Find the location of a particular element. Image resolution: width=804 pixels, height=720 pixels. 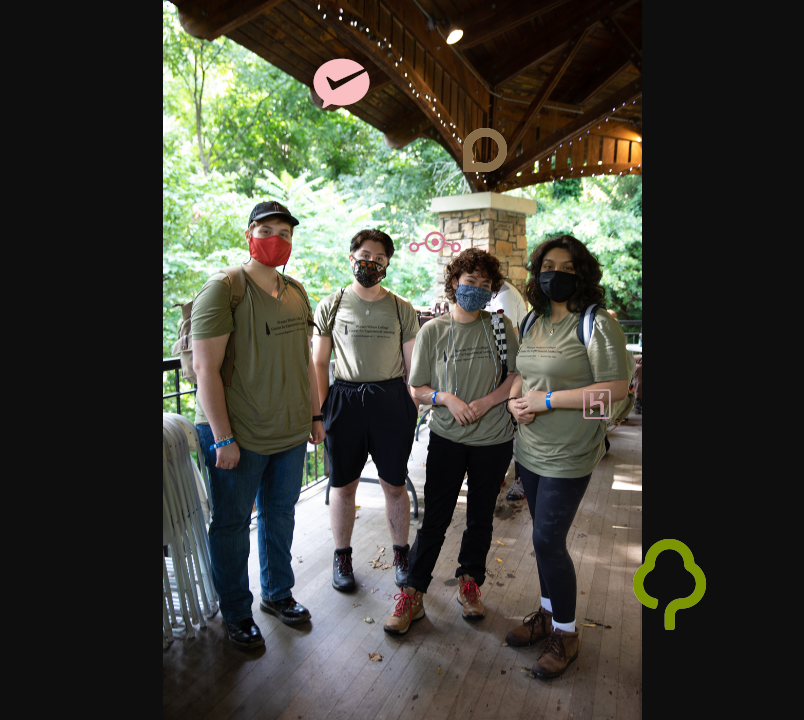

open the gumtree app is located at coordinates (669, 584).